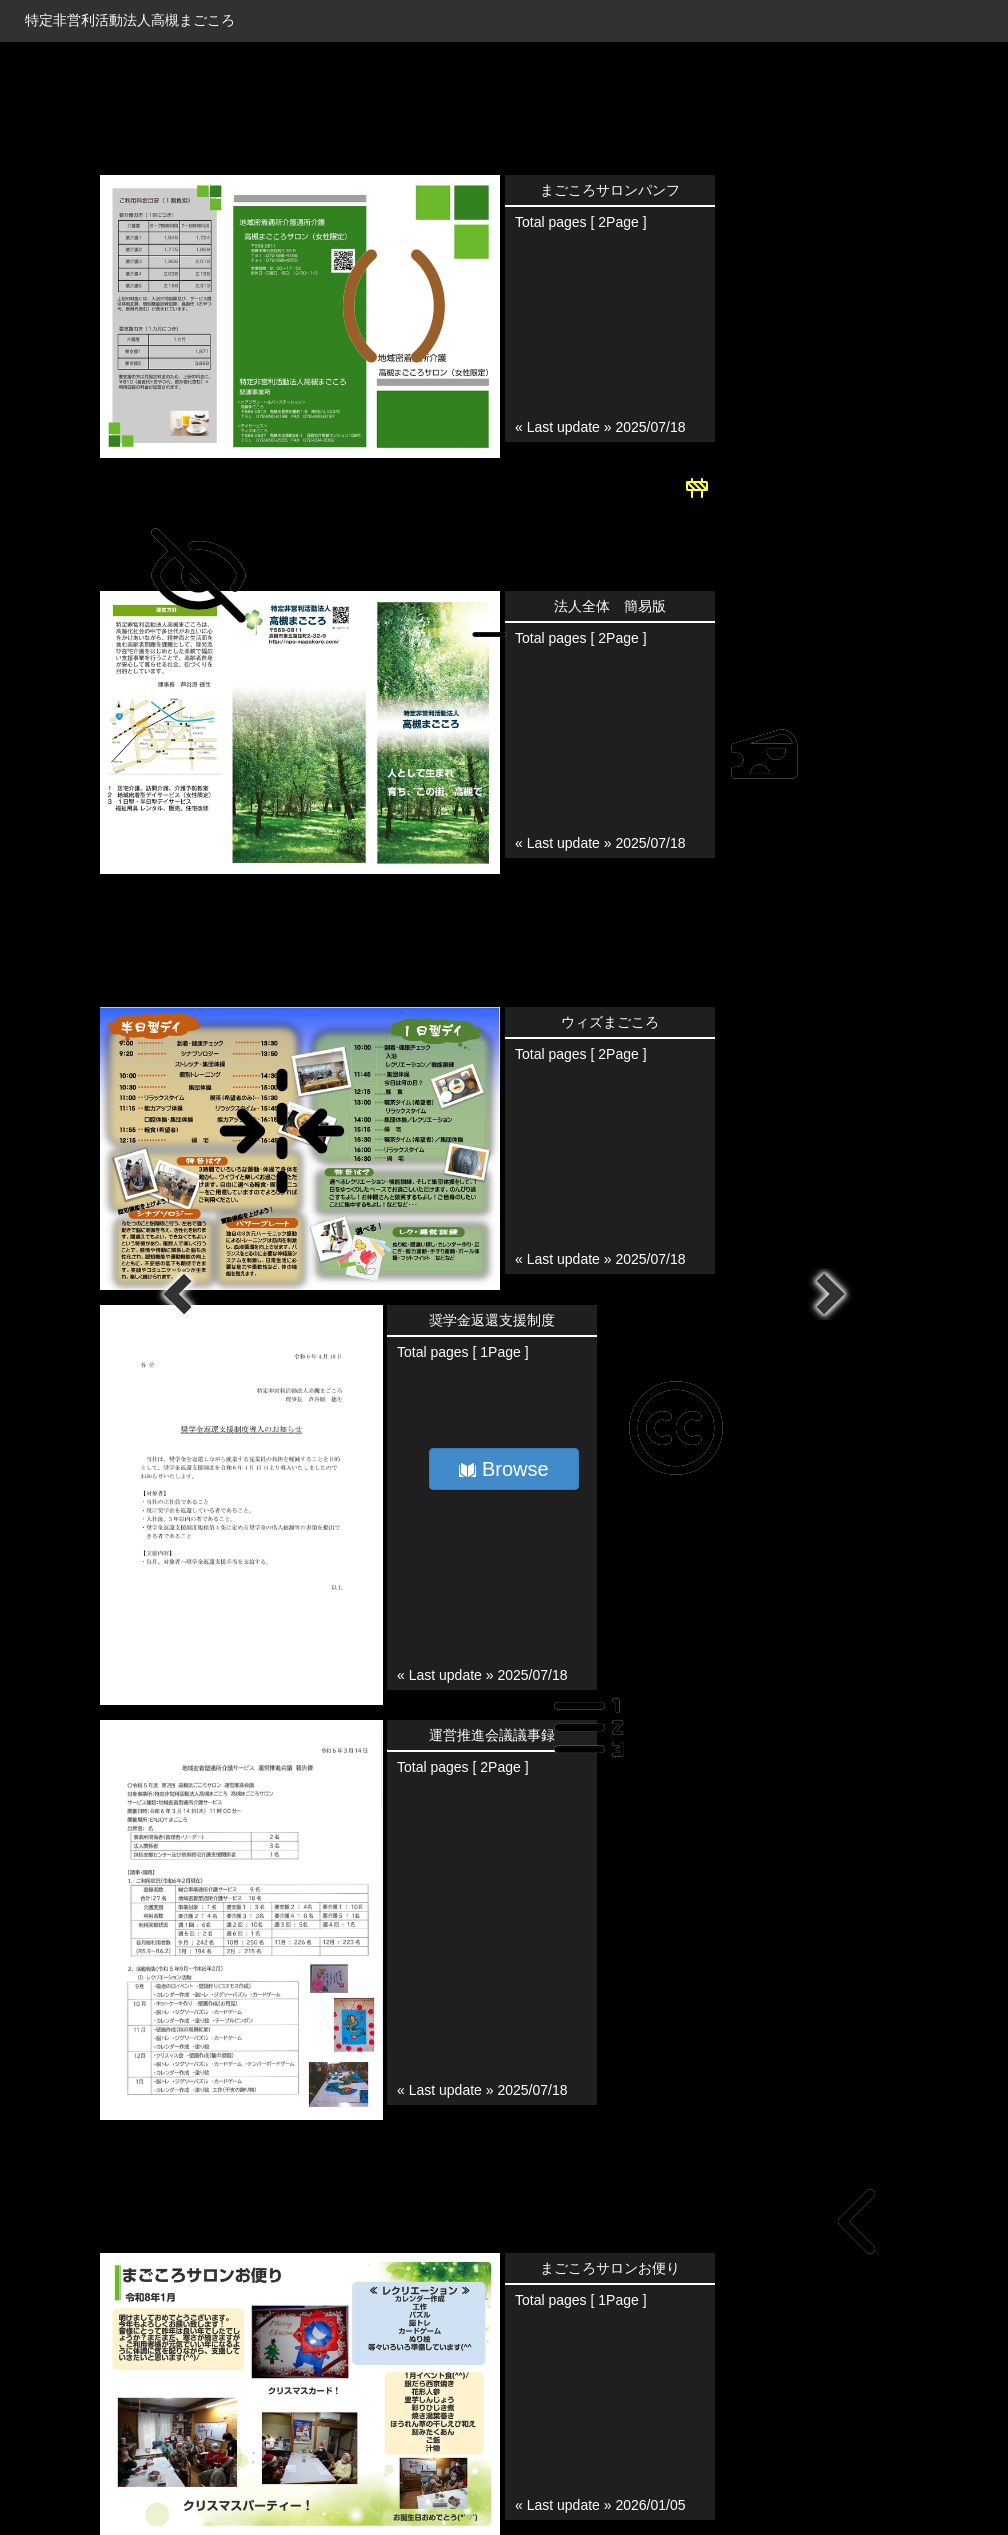 The height and width of the screenshot is (2535, 1008). Describe the element at coordinates (489, 634) in the screenshot. I see `remove an item from a list or cart` at that location.